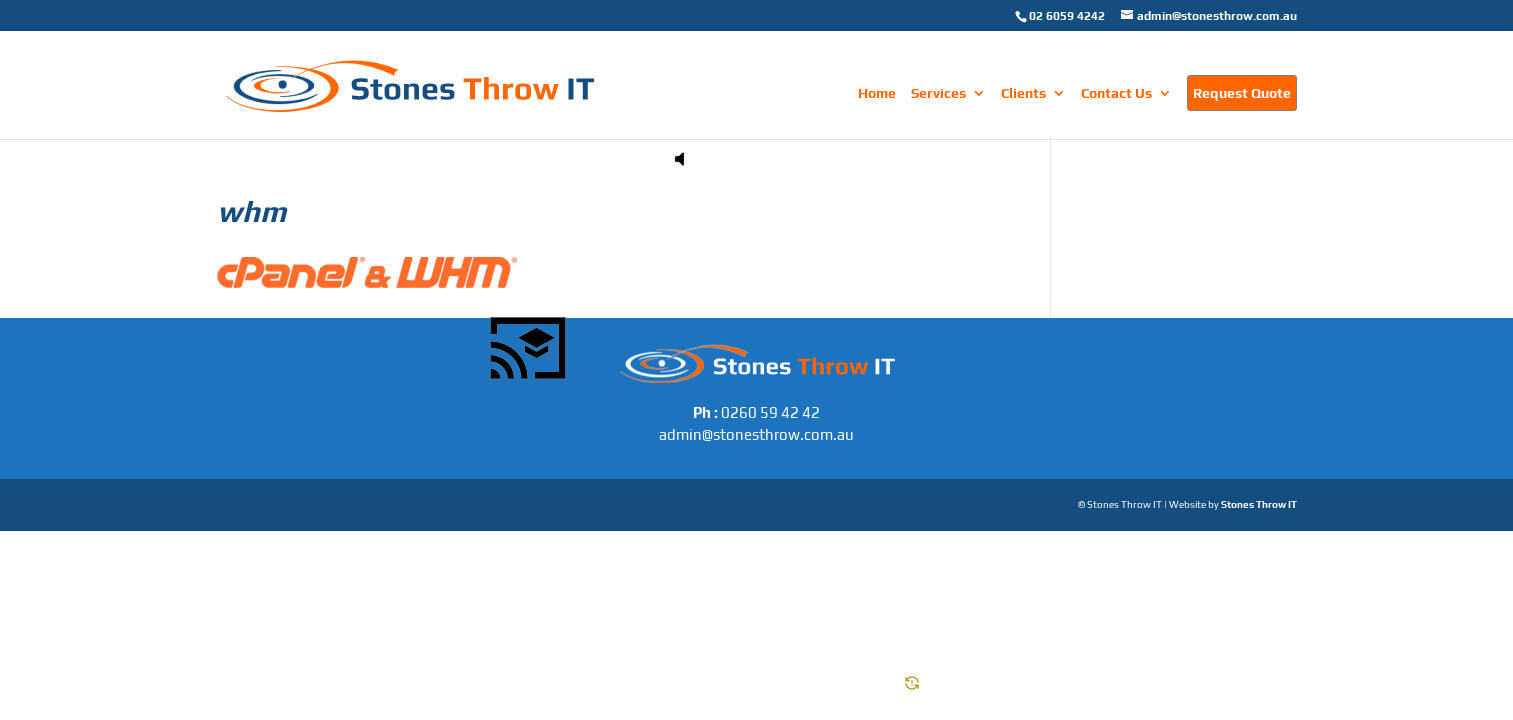  Describe the element at coordinates (528, 348) in the screenshot. I see `cast or share screen to a classroom display` at that location.